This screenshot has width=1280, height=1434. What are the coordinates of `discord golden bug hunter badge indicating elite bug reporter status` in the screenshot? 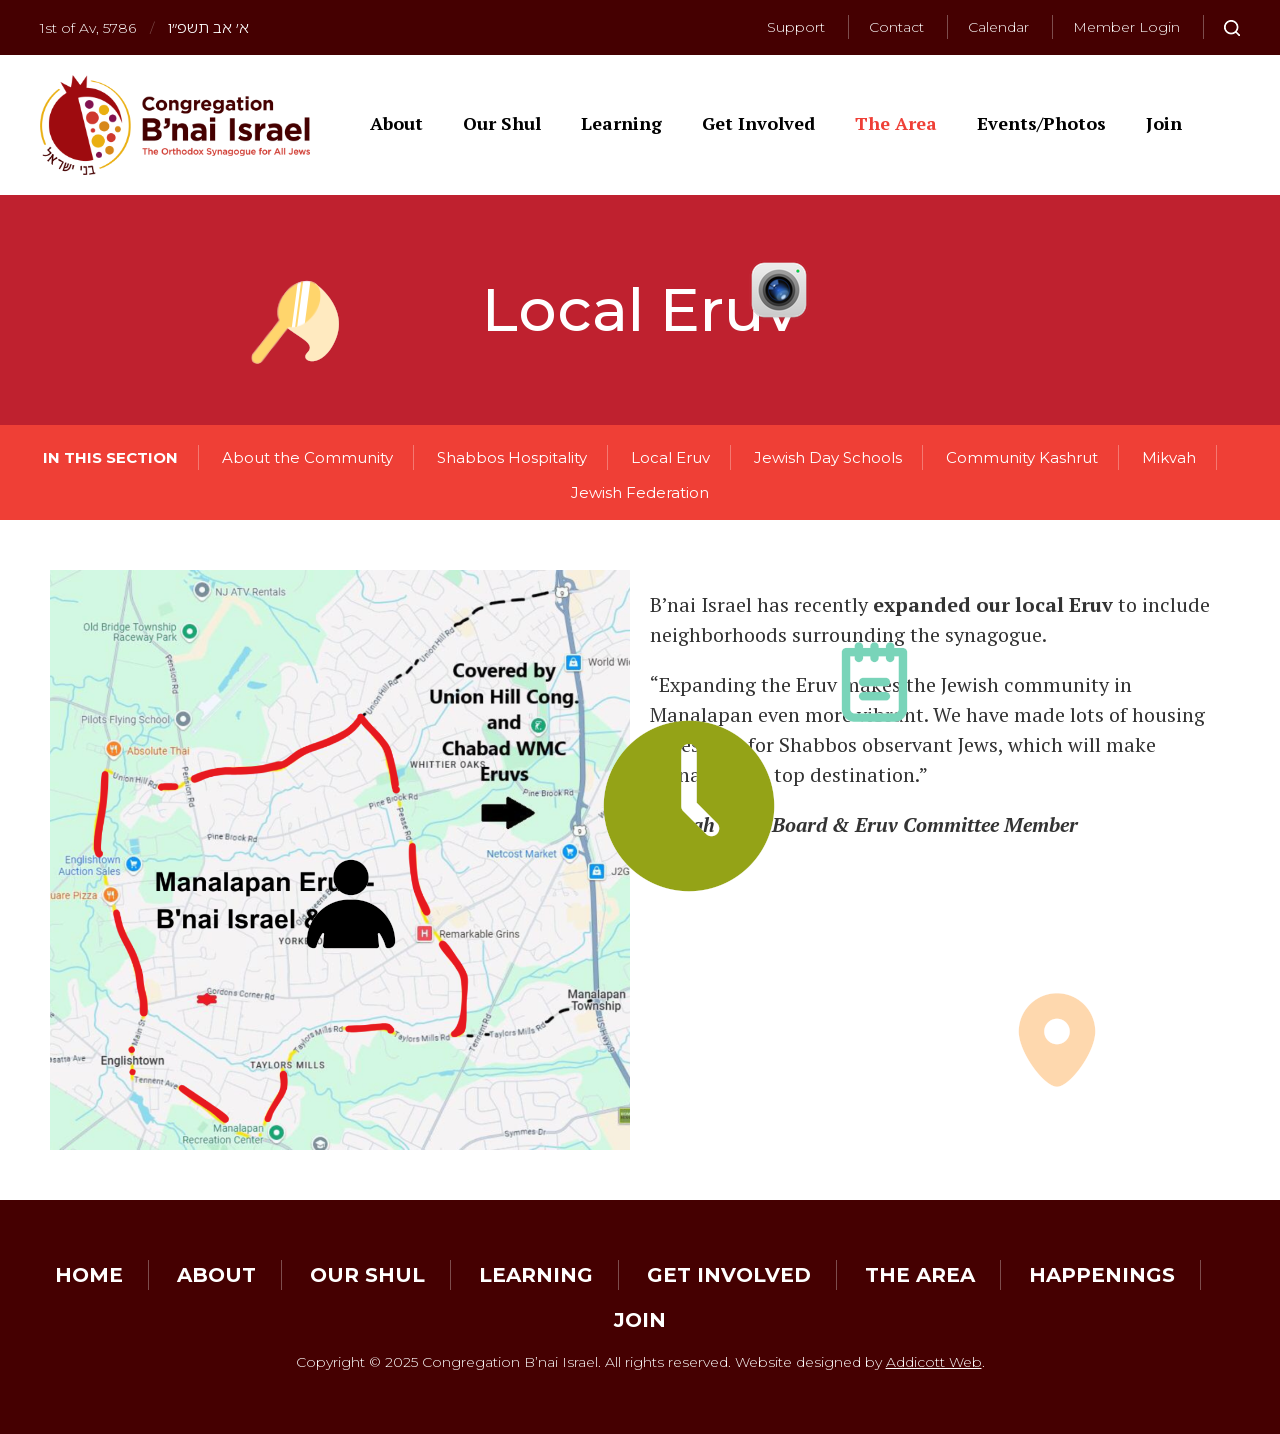 It's located at (295, 322).